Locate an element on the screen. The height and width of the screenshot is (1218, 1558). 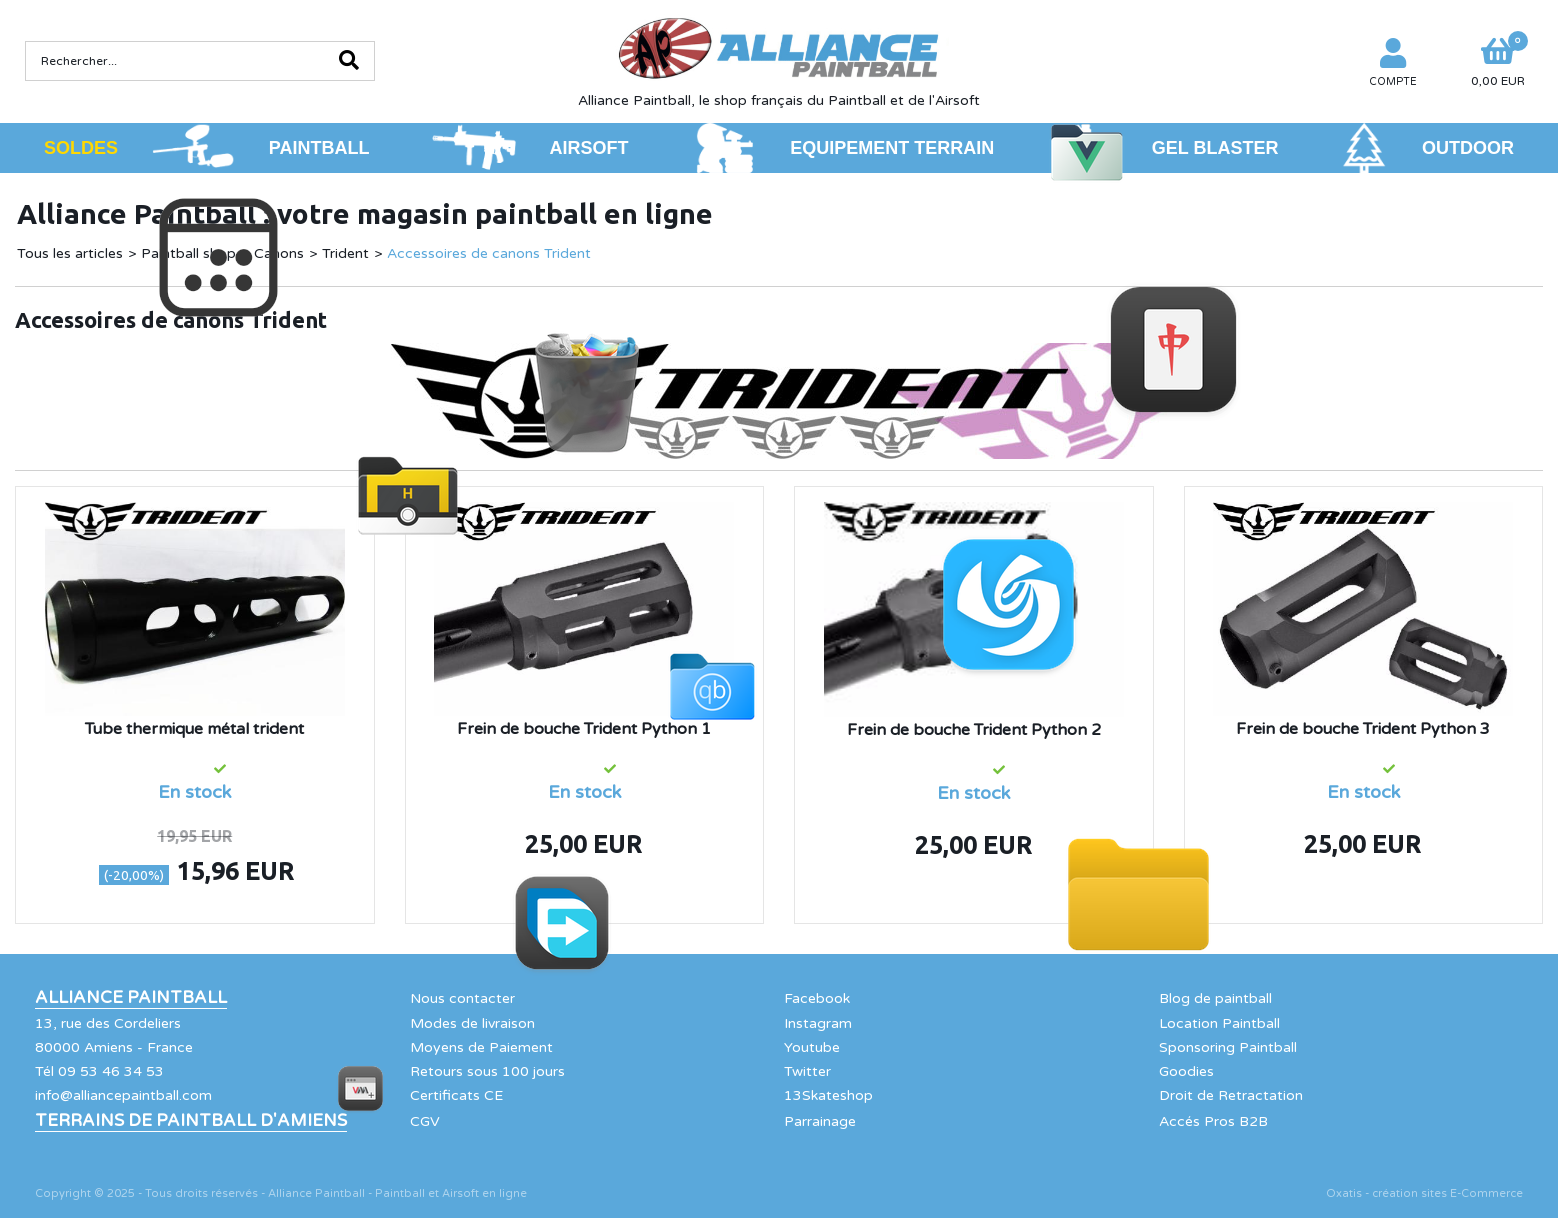
open trash to view deleted files is located at coordinates (587, 394).